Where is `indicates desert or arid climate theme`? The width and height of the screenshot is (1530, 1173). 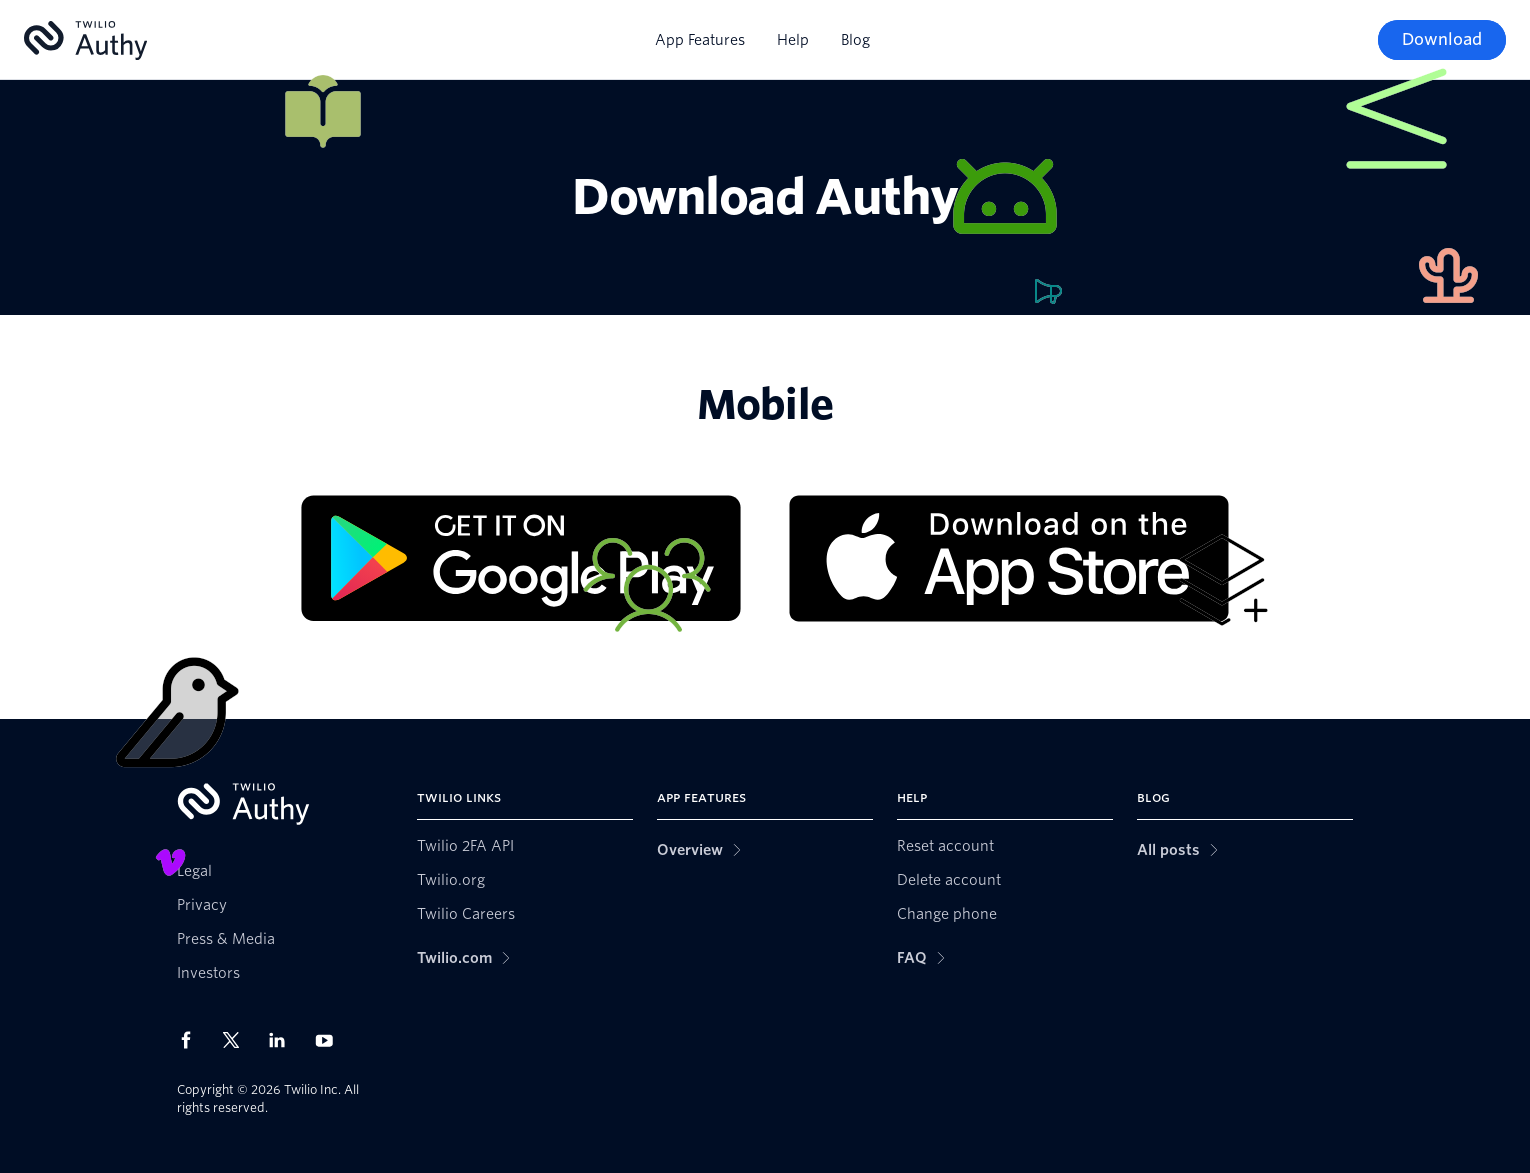 indicates desert or arid climate theme is located at coordinates (1448, 277).